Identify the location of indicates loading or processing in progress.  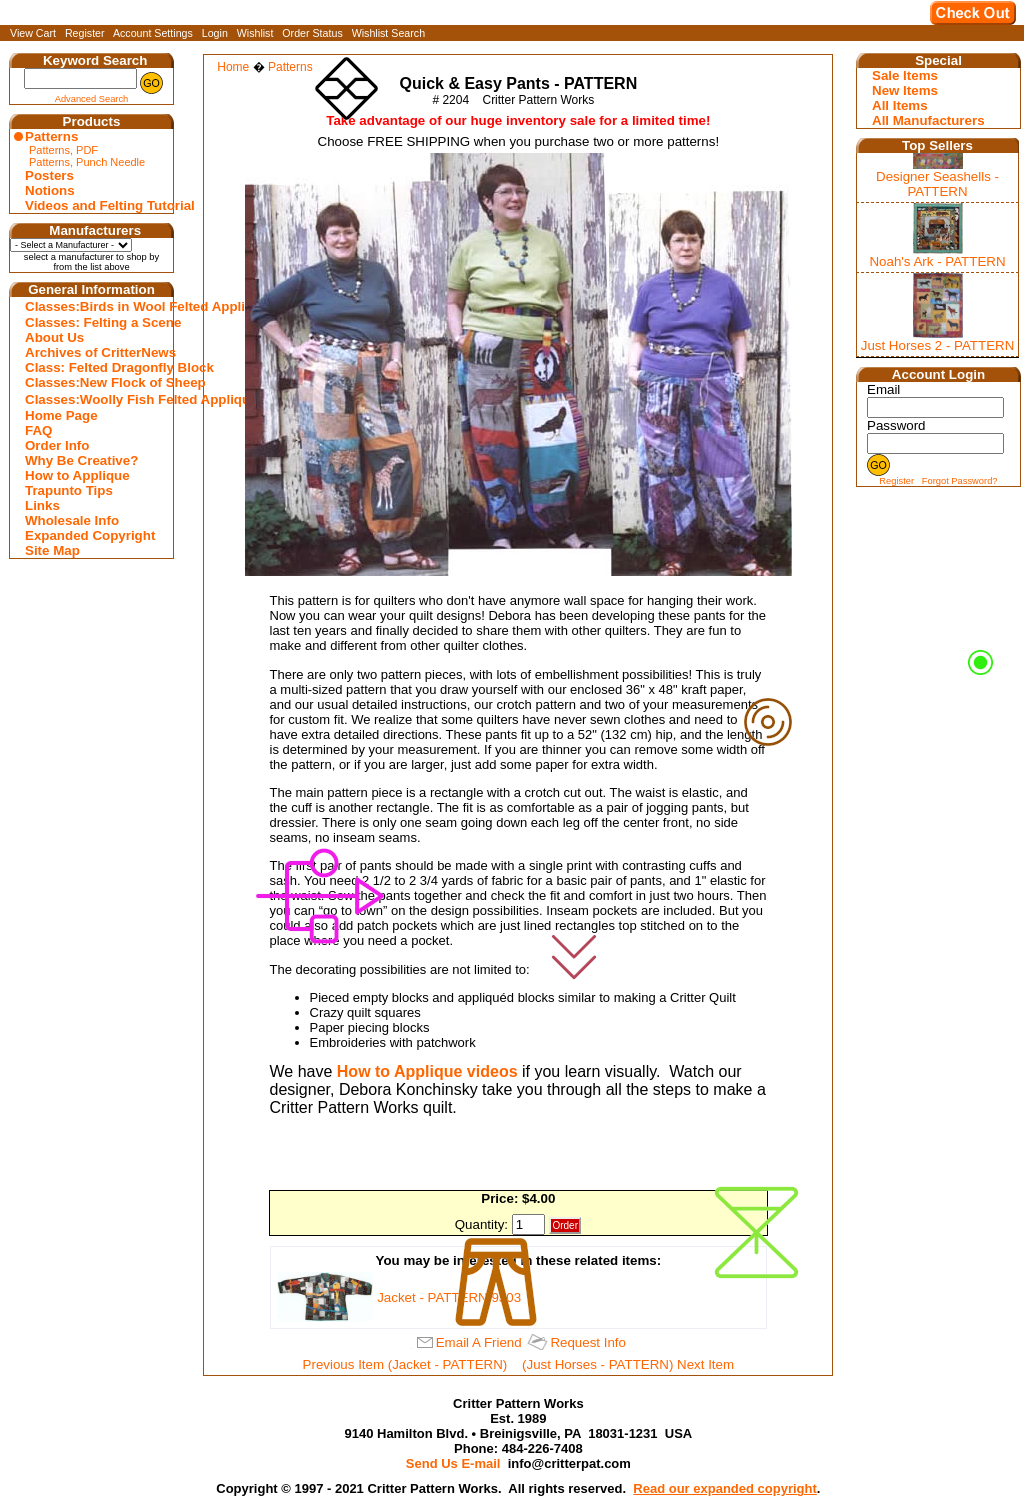
(756, 1232).